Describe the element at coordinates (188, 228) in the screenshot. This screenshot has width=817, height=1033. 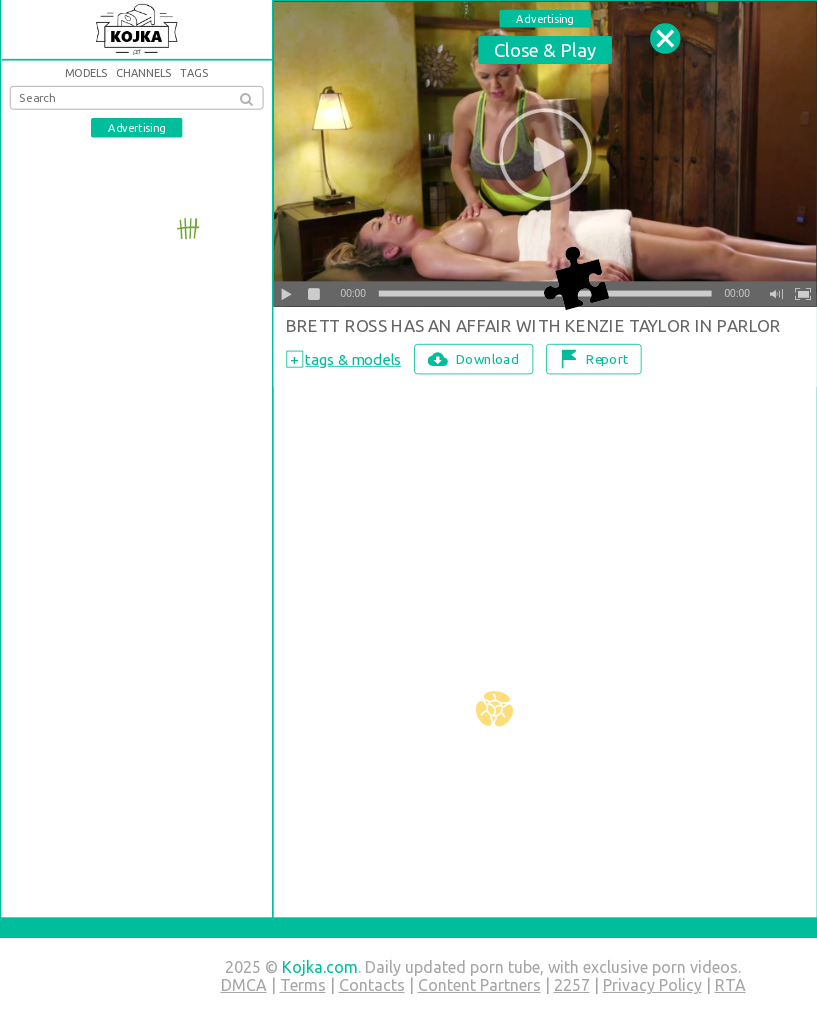
I see `indicates a count of five items or points` at that location.